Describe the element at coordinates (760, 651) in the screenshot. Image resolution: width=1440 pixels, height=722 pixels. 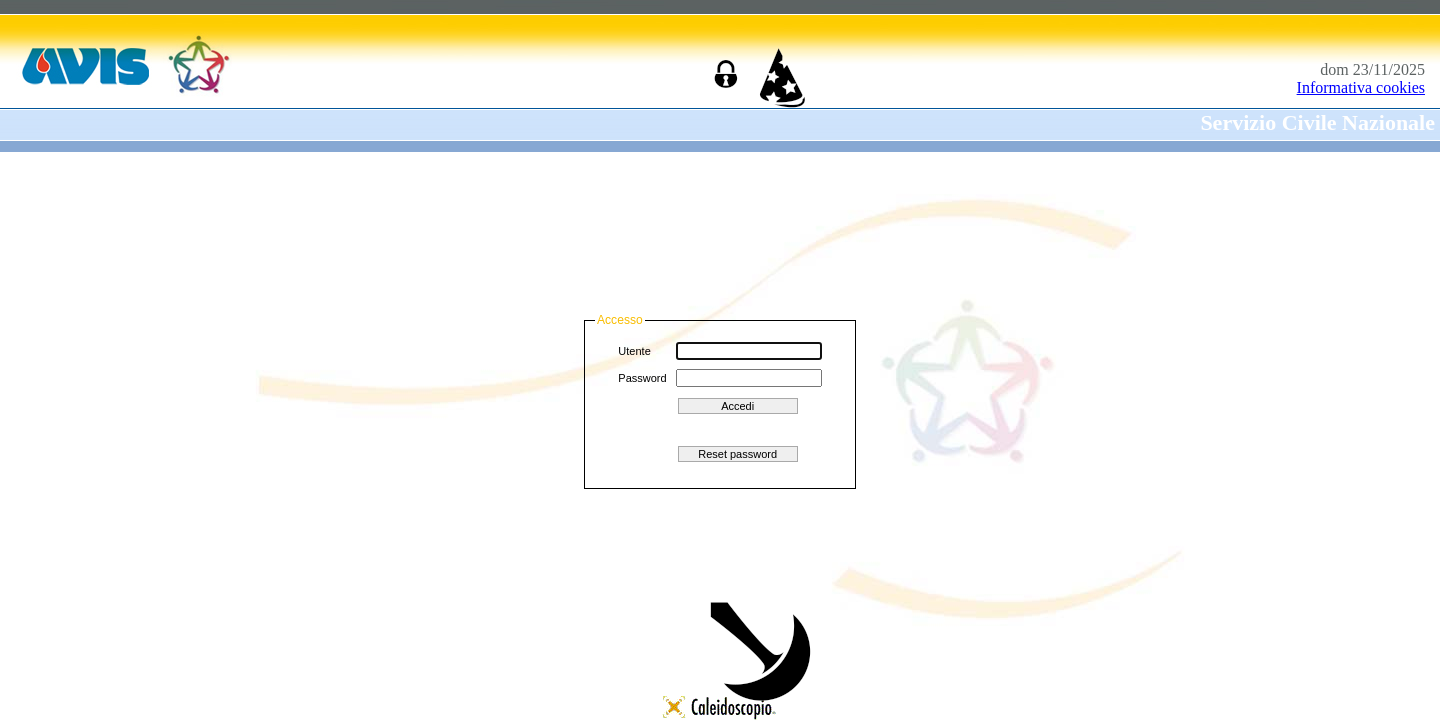
I see `select crescent blade weapon in game inventory` at that location.